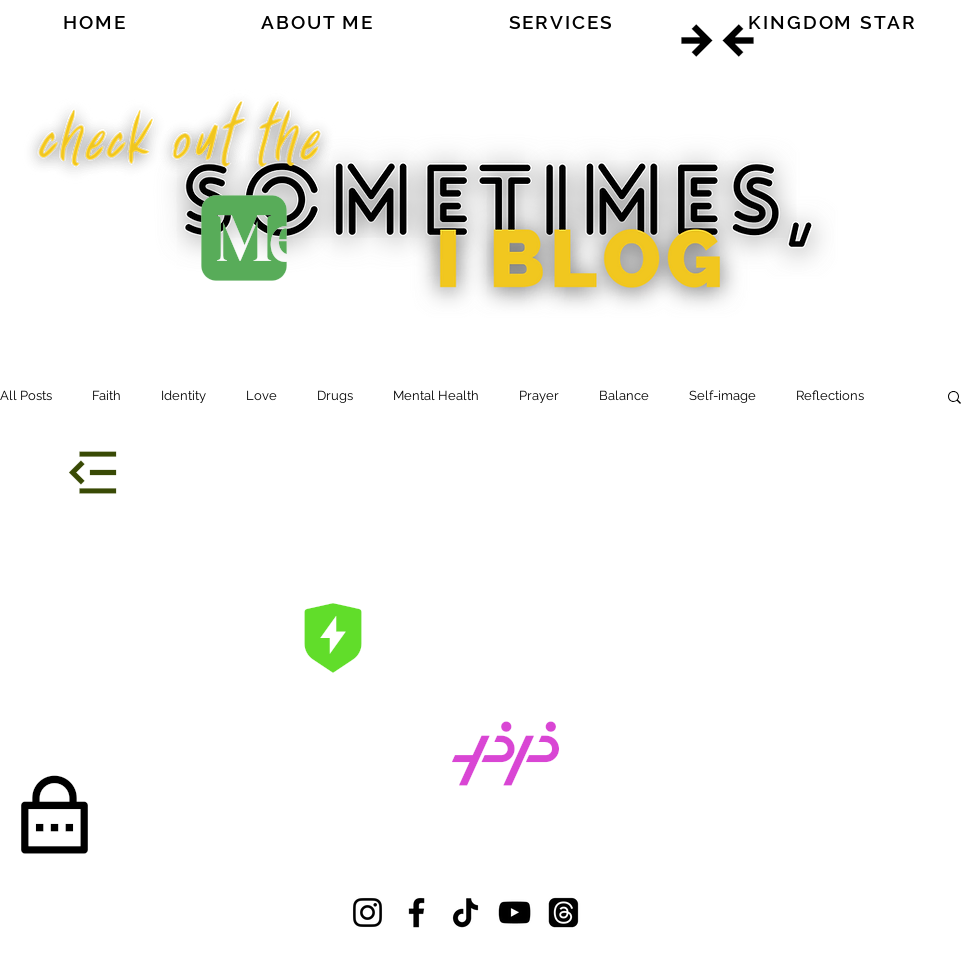 The width and height of the screenshot is (980, 963). What do you see at coordinates (333, 638) in the screenshot?
I see `indicates active security protection or firewall enabled` at bounding box center [333, 638].